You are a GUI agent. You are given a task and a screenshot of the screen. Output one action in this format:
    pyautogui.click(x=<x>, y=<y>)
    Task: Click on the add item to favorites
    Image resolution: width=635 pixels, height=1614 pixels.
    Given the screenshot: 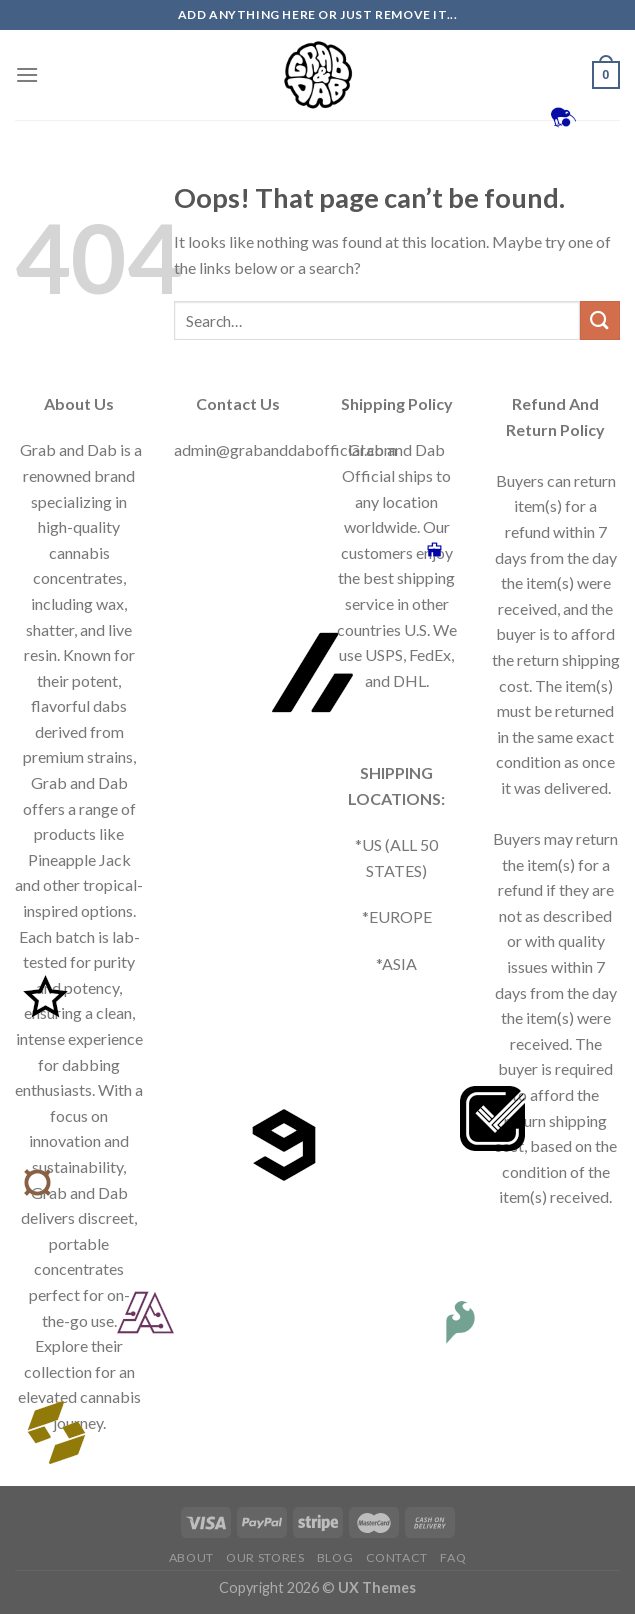 What is the action you would take?
    pyautogui.click(x=45, y=997)
    